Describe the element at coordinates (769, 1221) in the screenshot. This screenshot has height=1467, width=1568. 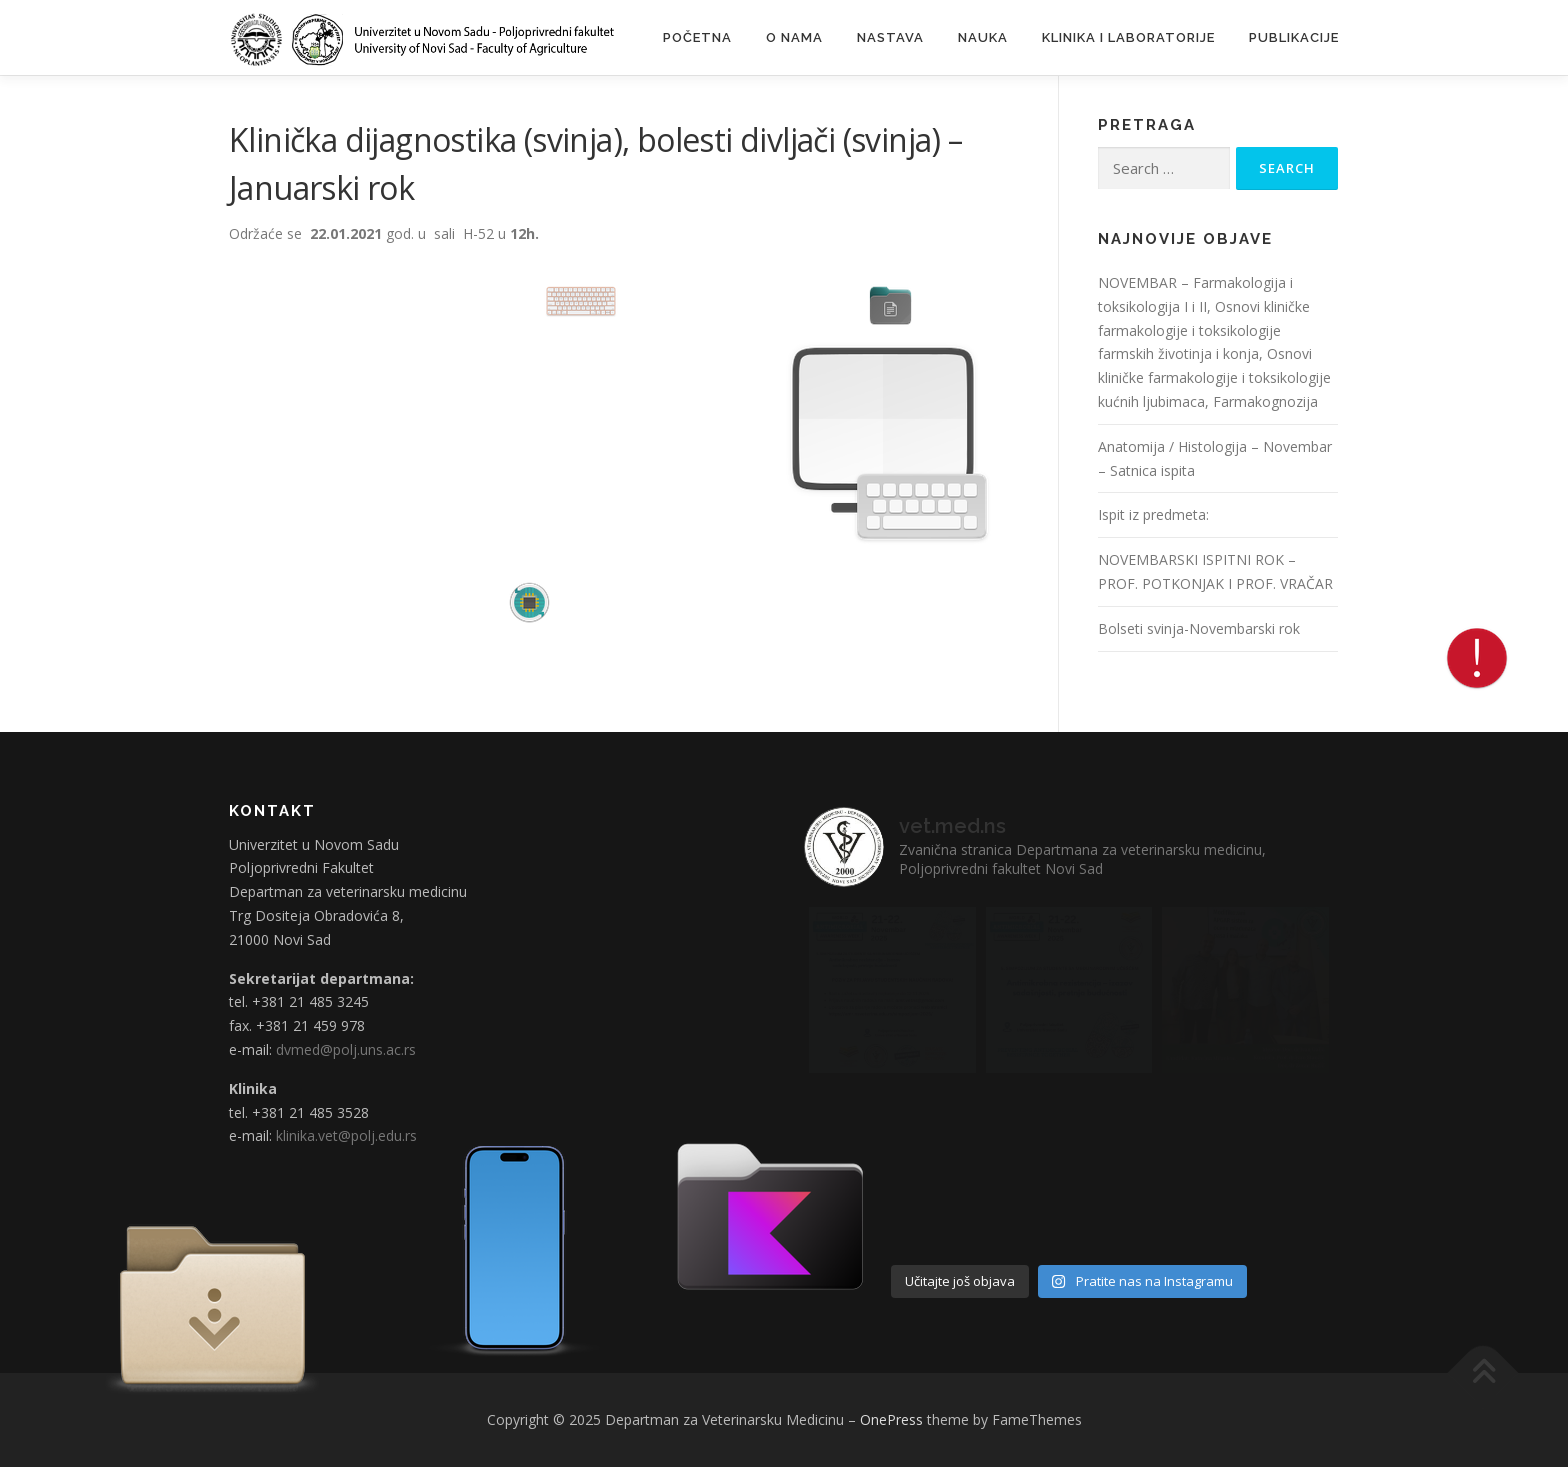
I see `open kotlin project folder` at that location.